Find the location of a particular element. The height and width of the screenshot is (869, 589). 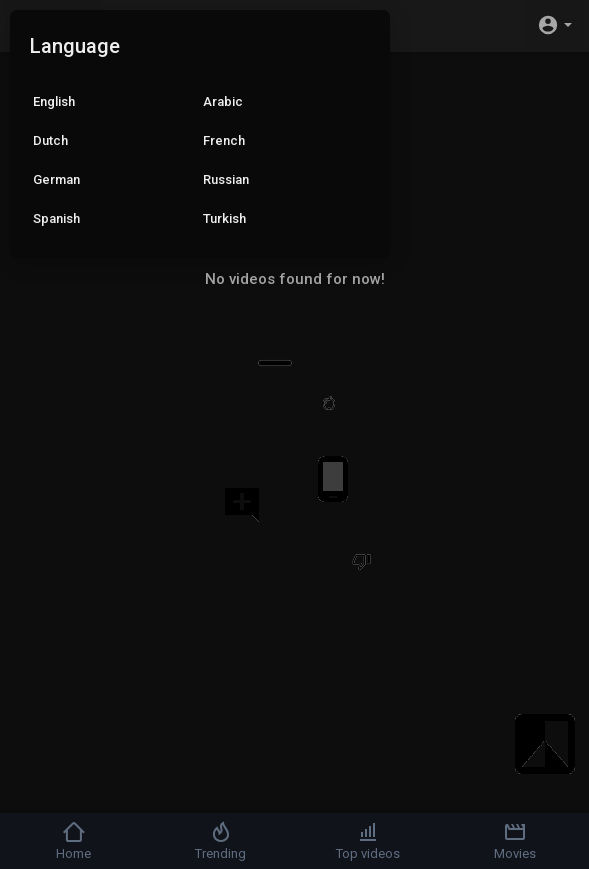

dislike or downvote content is located at coordinates (361, 561).